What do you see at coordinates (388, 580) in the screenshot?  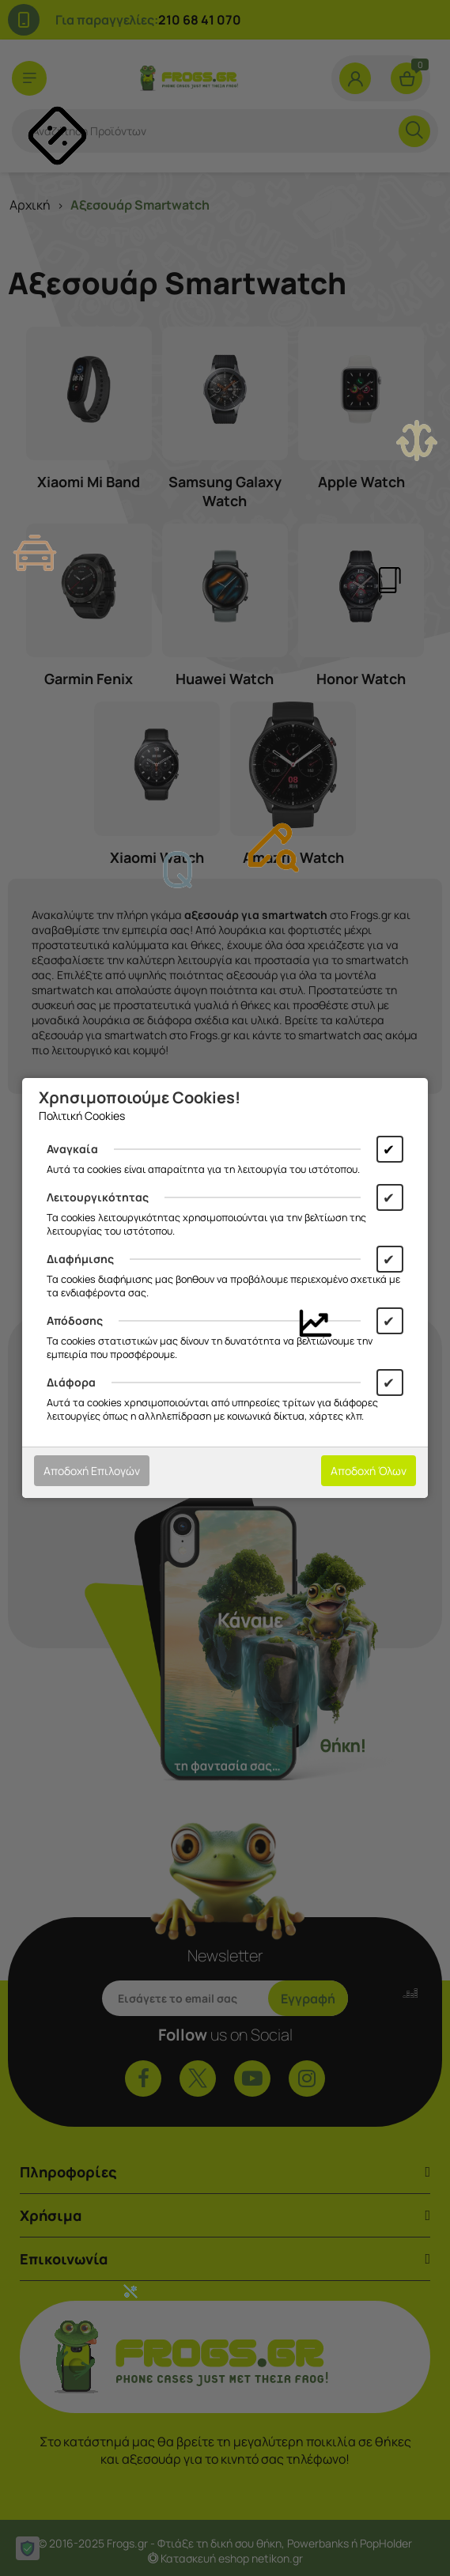 I see `indicates towel or linen amenities available` at bounding box center [388, 580].